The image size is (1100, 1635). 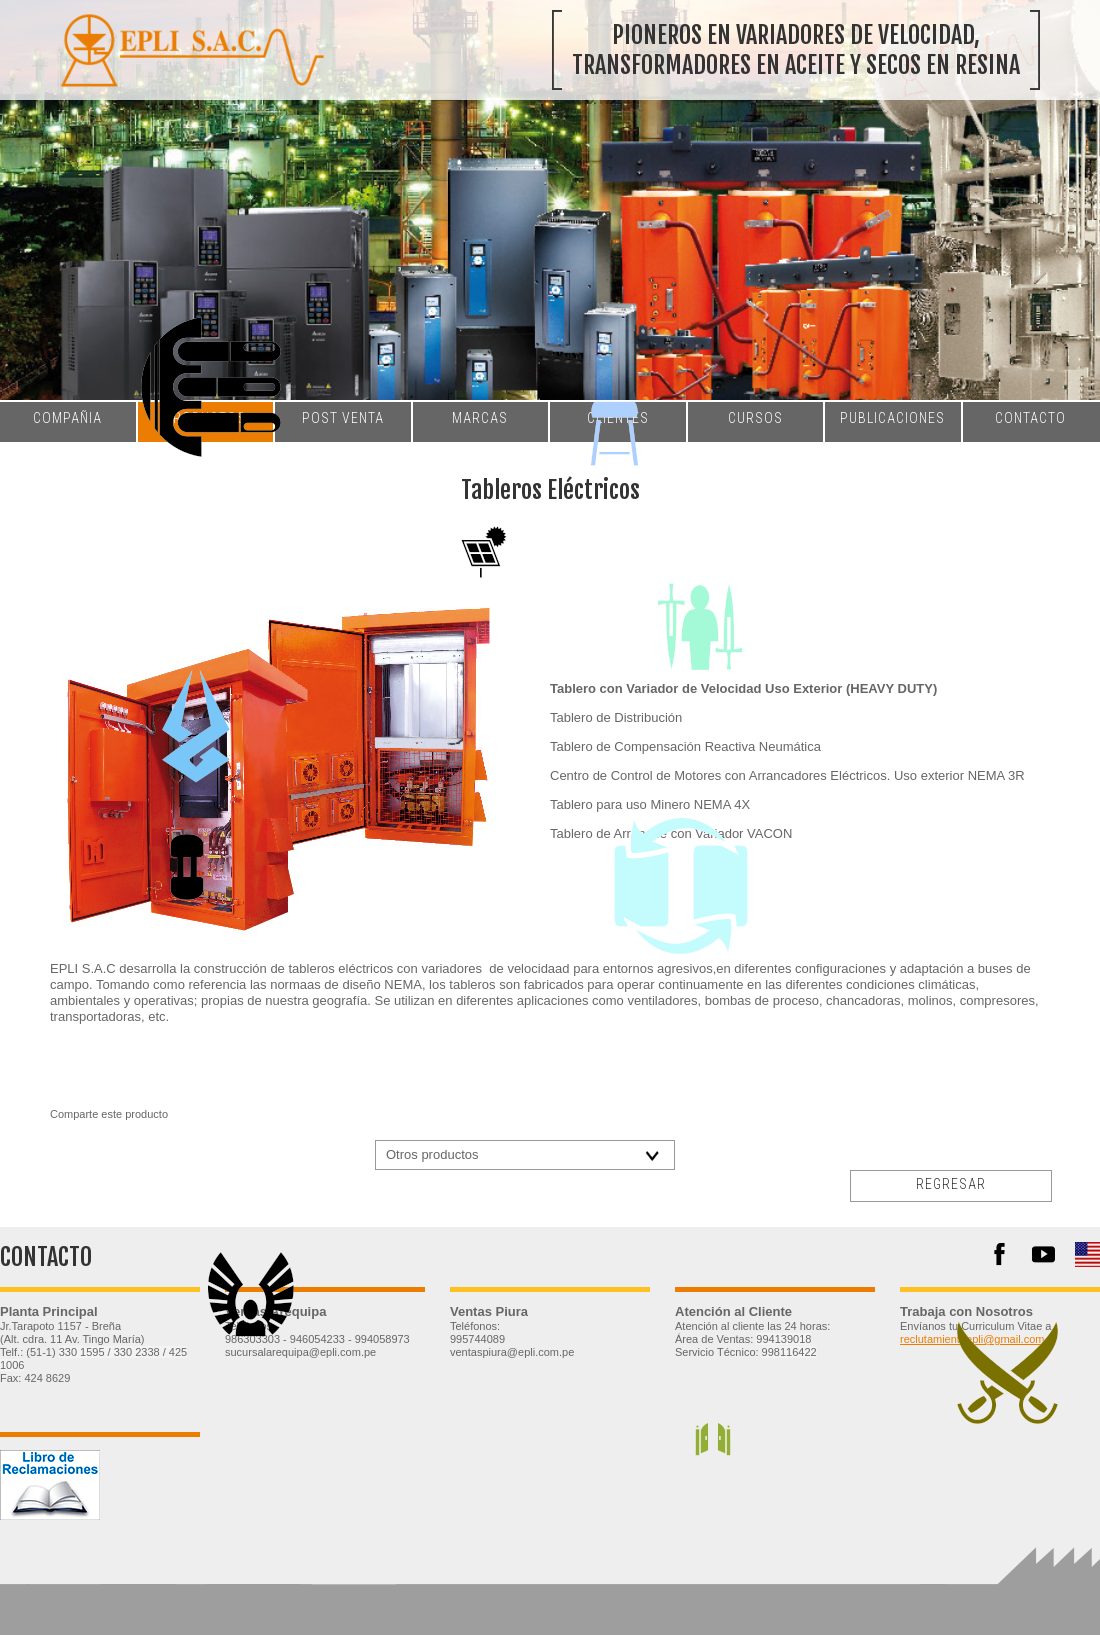 I want to click on select the master-of-arms character class, so click(x=699, y=627).